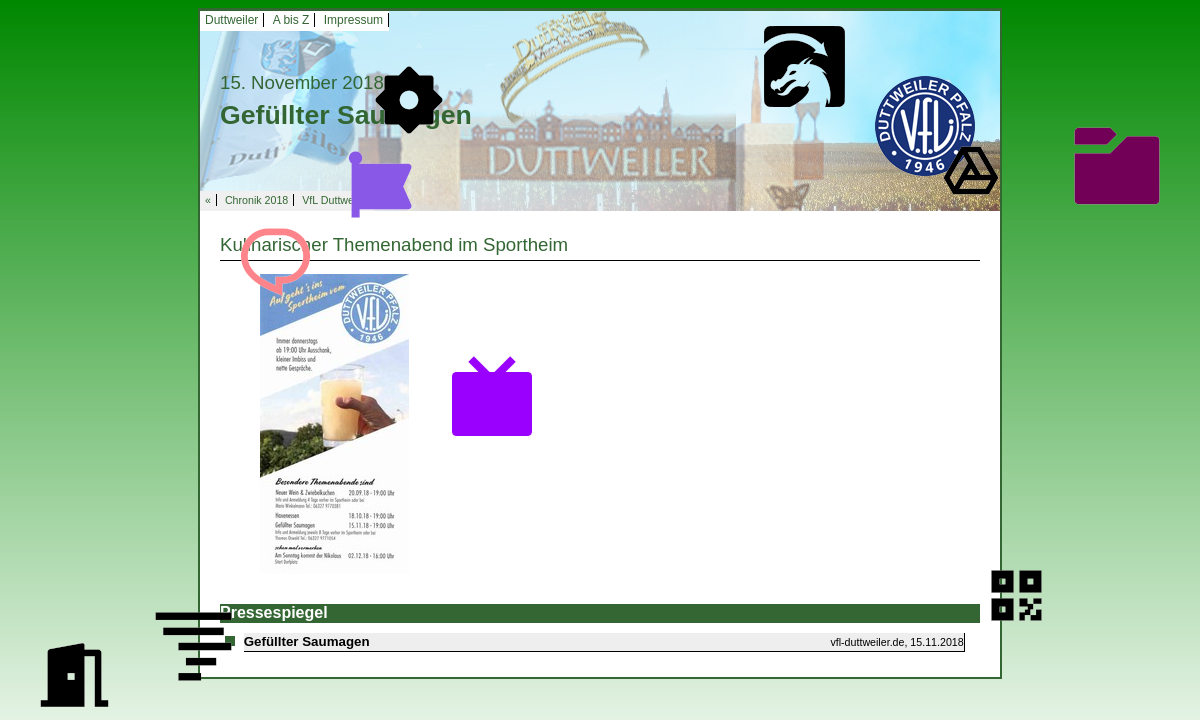  I want to click on access settings or preferences, so click(409, 100).